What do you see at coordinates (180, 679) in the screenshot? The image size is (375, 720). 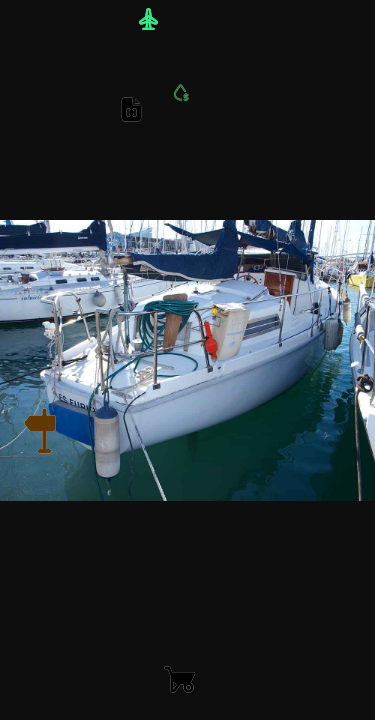 I see `access gardening tools or supplies` at bounding box center [180, 679].